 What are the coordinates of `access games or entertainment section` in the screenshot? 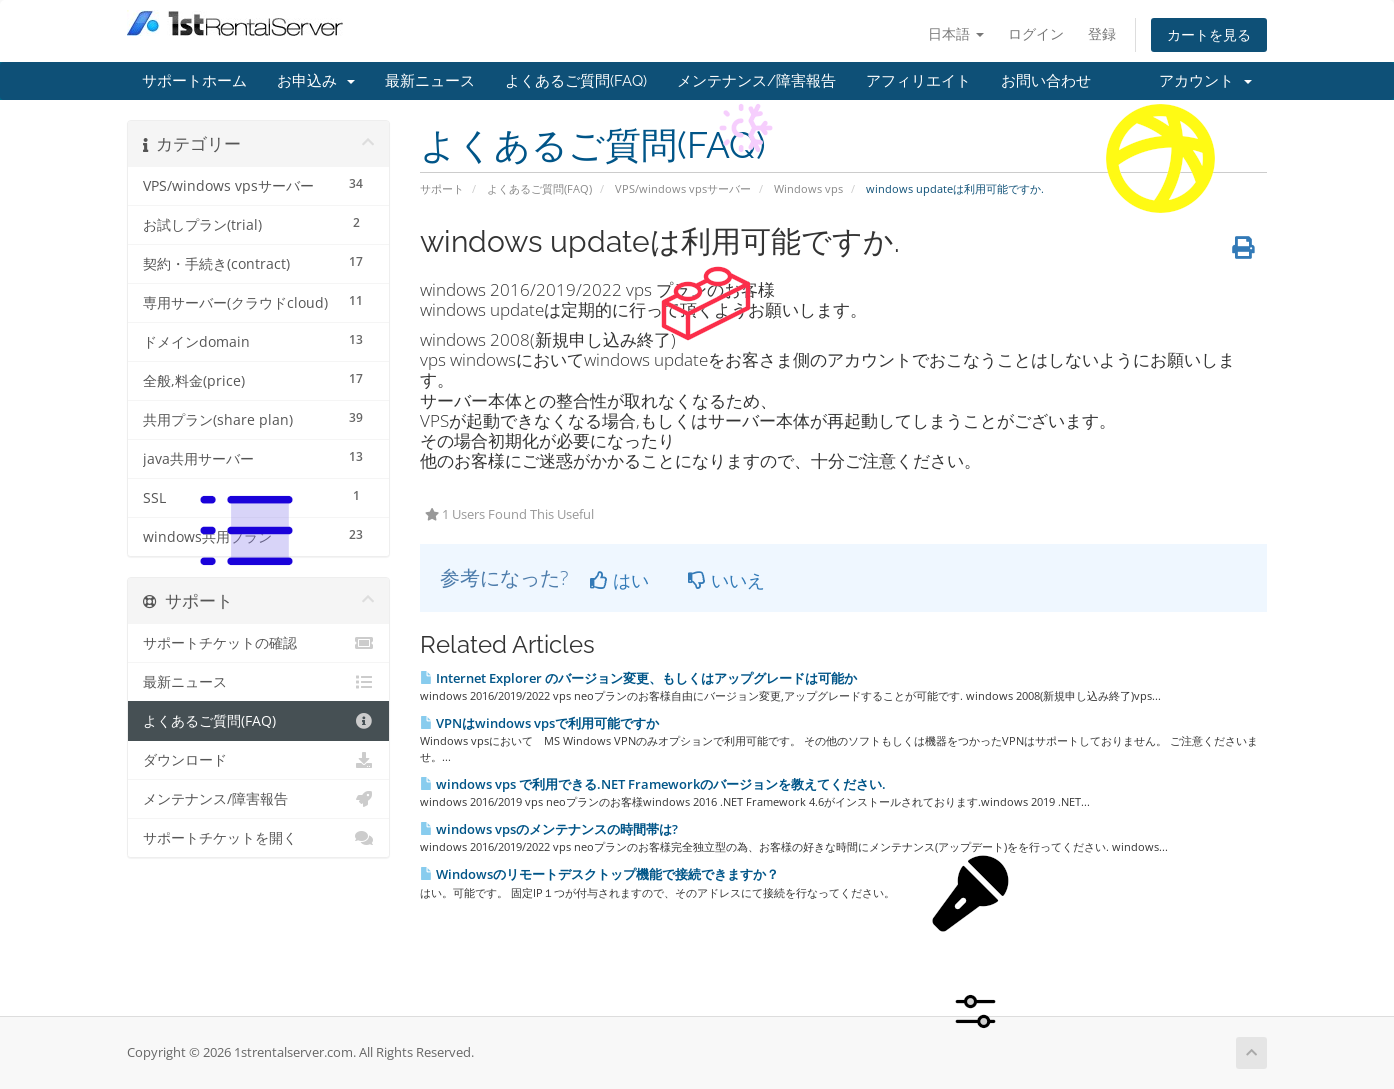 It's located at (1160, 158).